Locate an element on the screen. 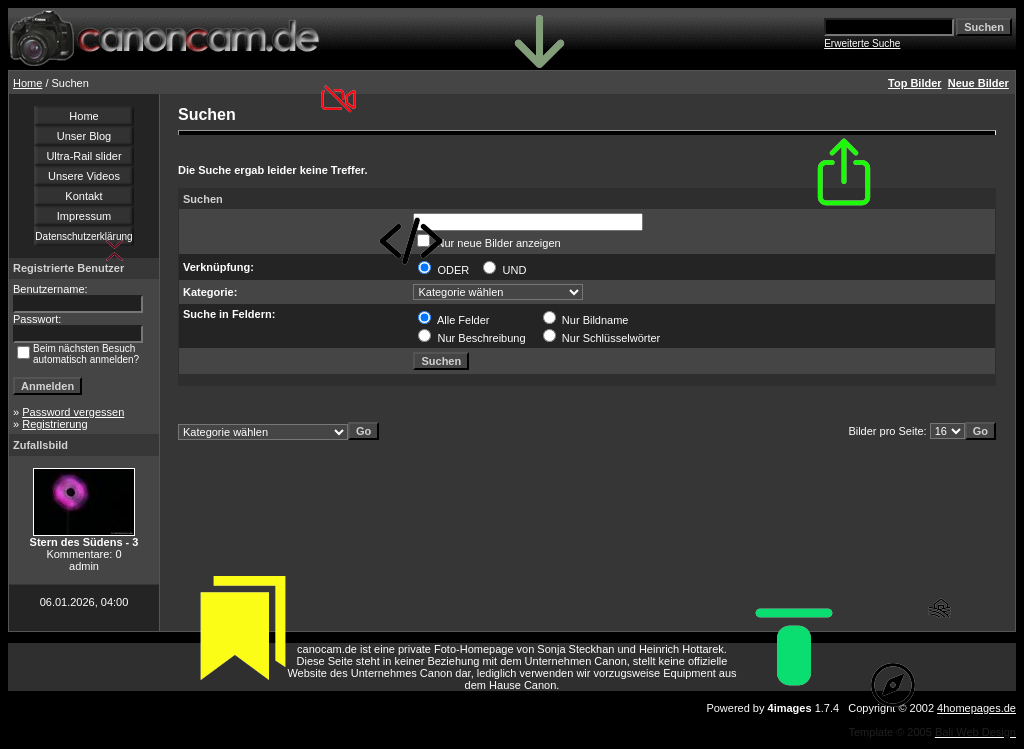 This screenshot has width=1024, height=749. share this content with others is located at coordinates (844, 172).